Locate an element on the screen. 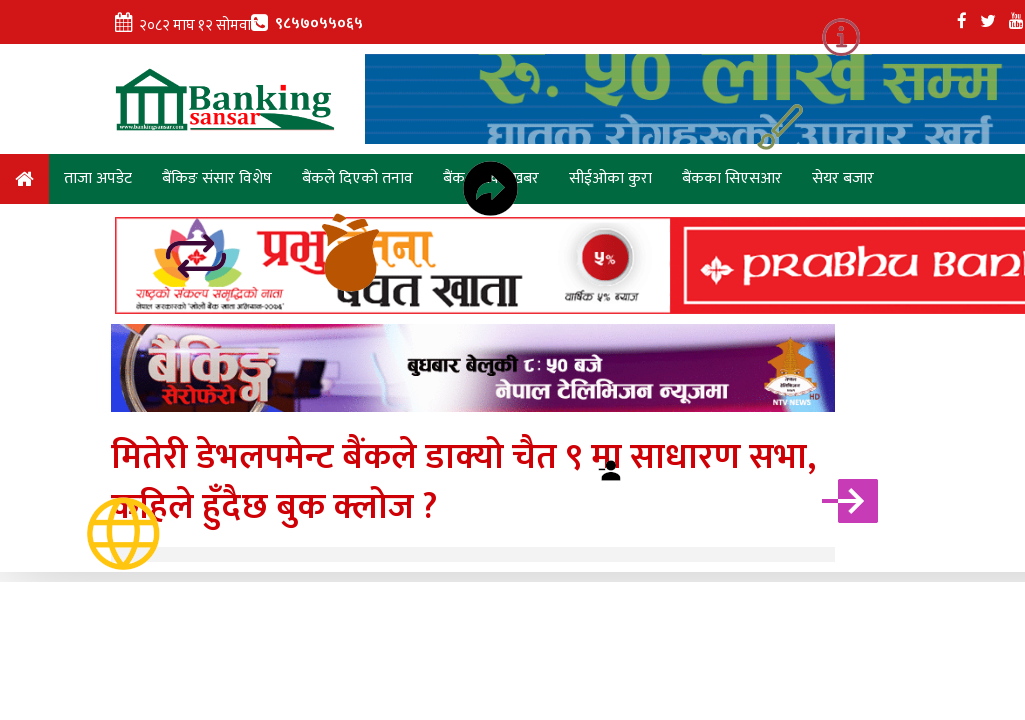 The width and height of the screenshot is (1025, 720). enable repeat mode for playback is located at coordinates (196, 256).